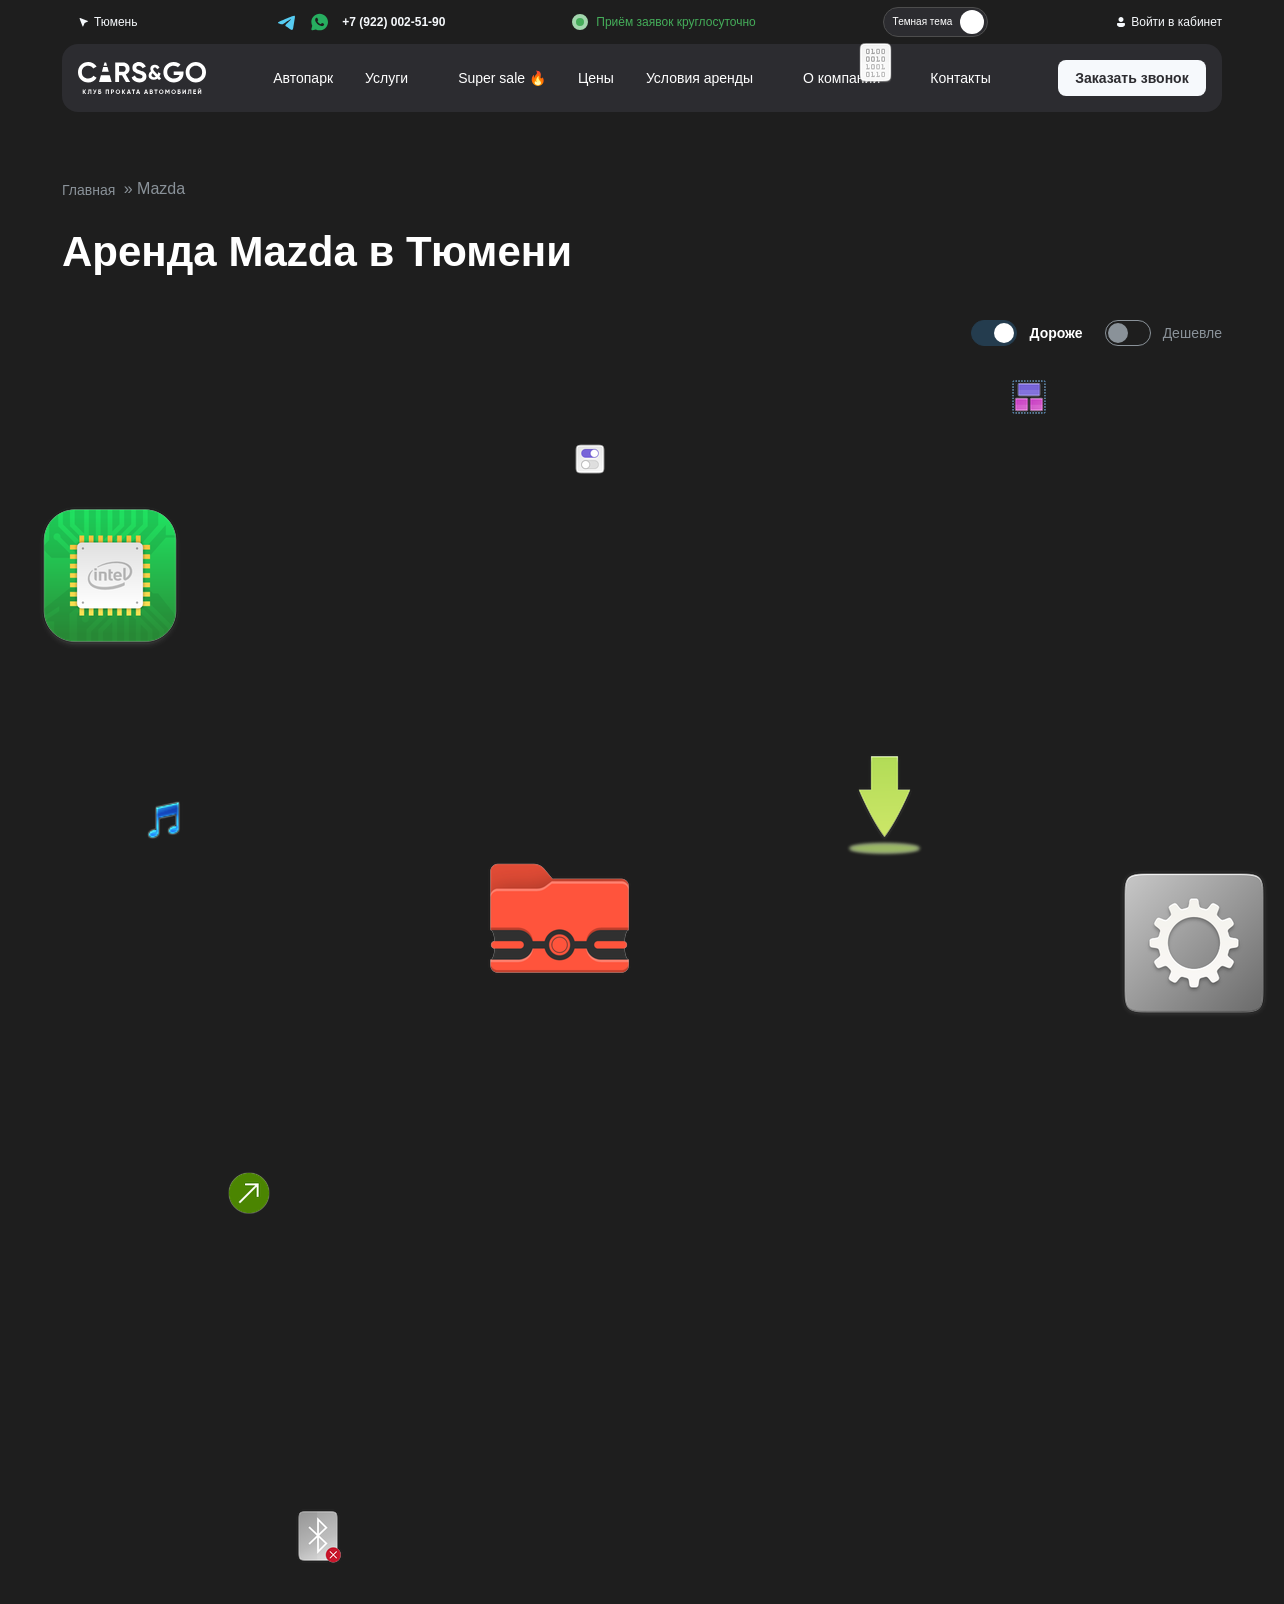 The height and width of the screenshot is (1604, 1284). What do you see at coordinates (1029, 397) in the screenshot?
I see `select all items in the current view` at bounding box center [1029, 397].